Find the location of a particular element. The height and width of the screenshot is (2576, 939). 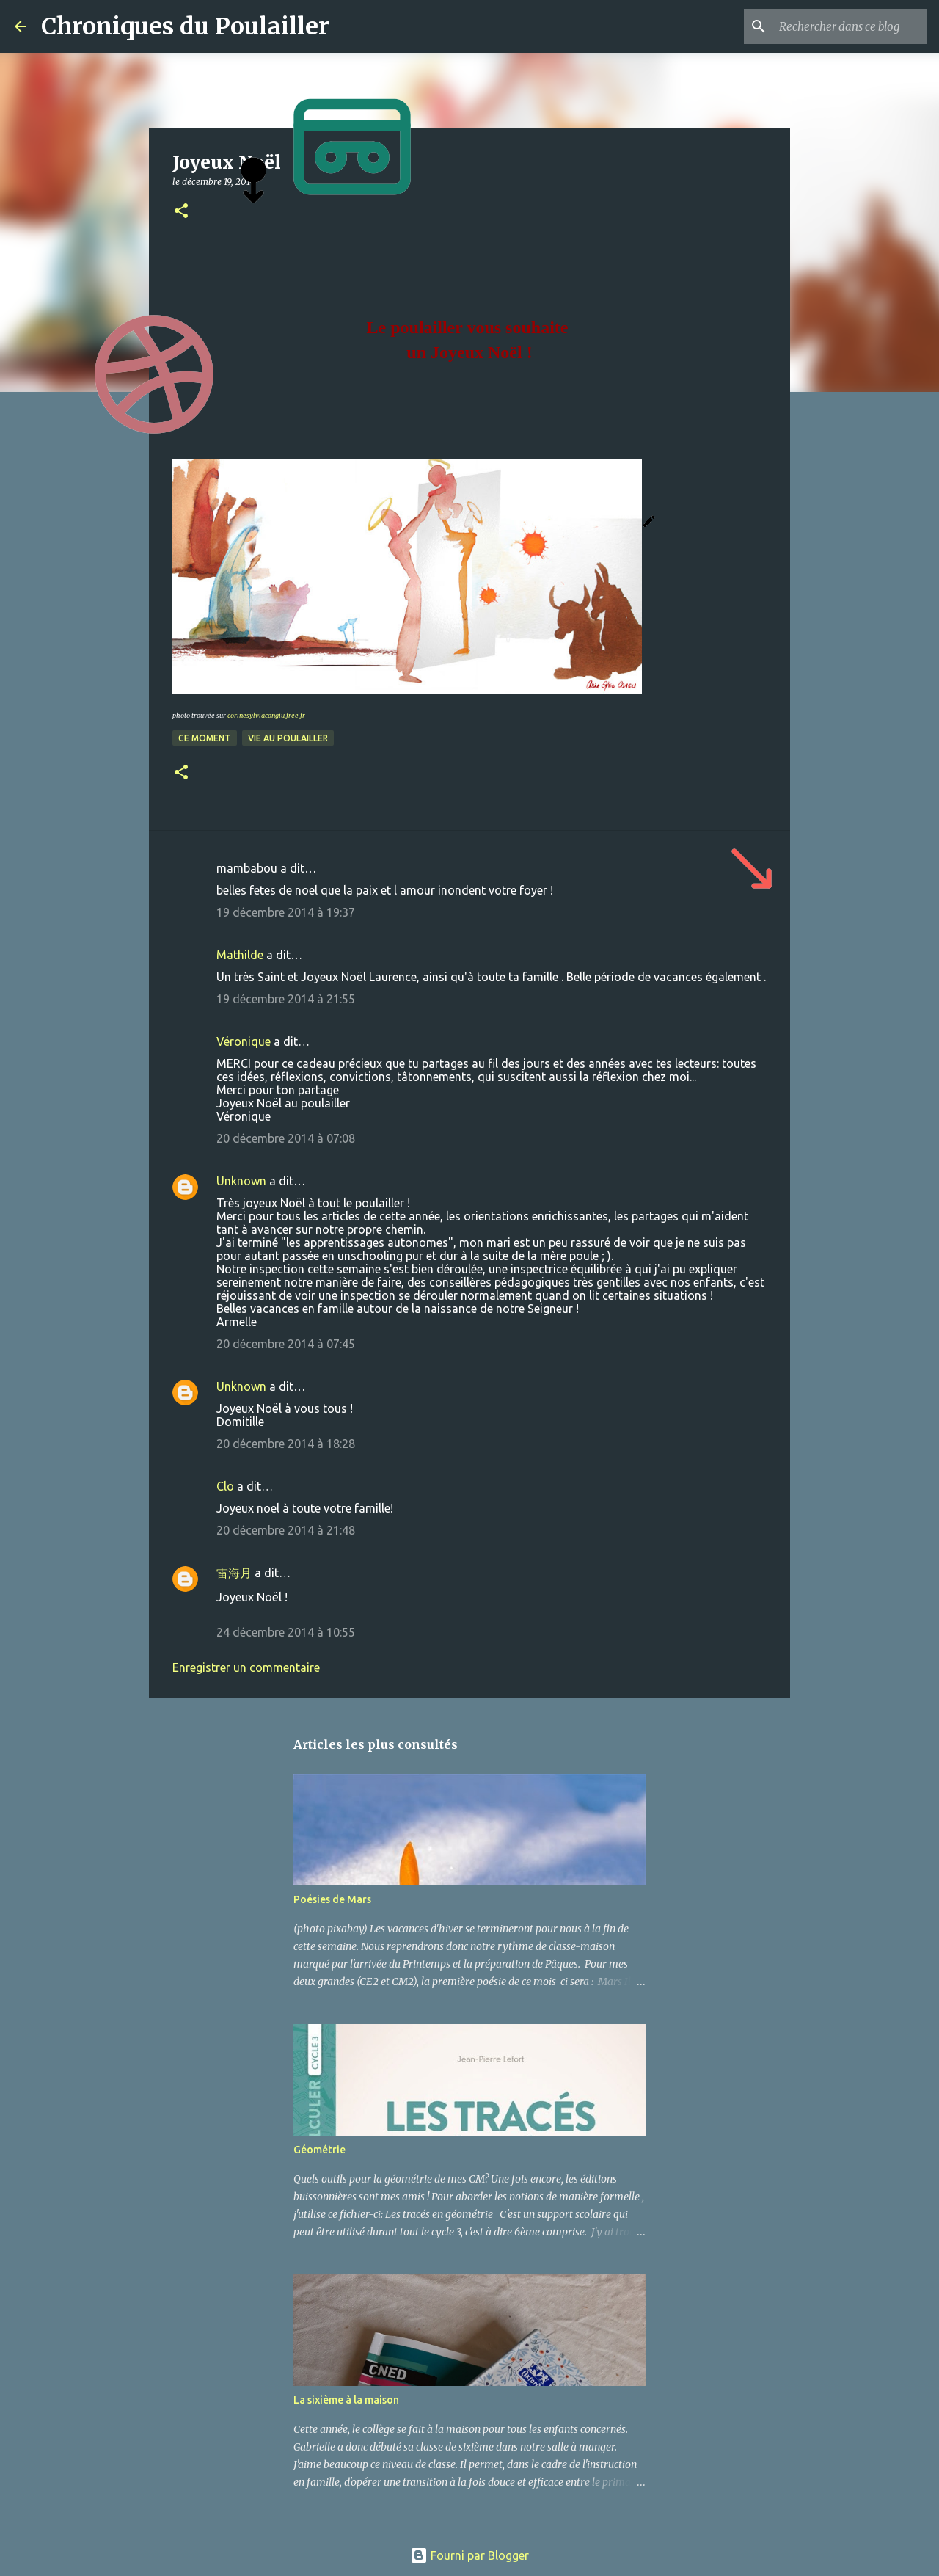

swipe down to refresh or load content is located at coordinates (253, 180).